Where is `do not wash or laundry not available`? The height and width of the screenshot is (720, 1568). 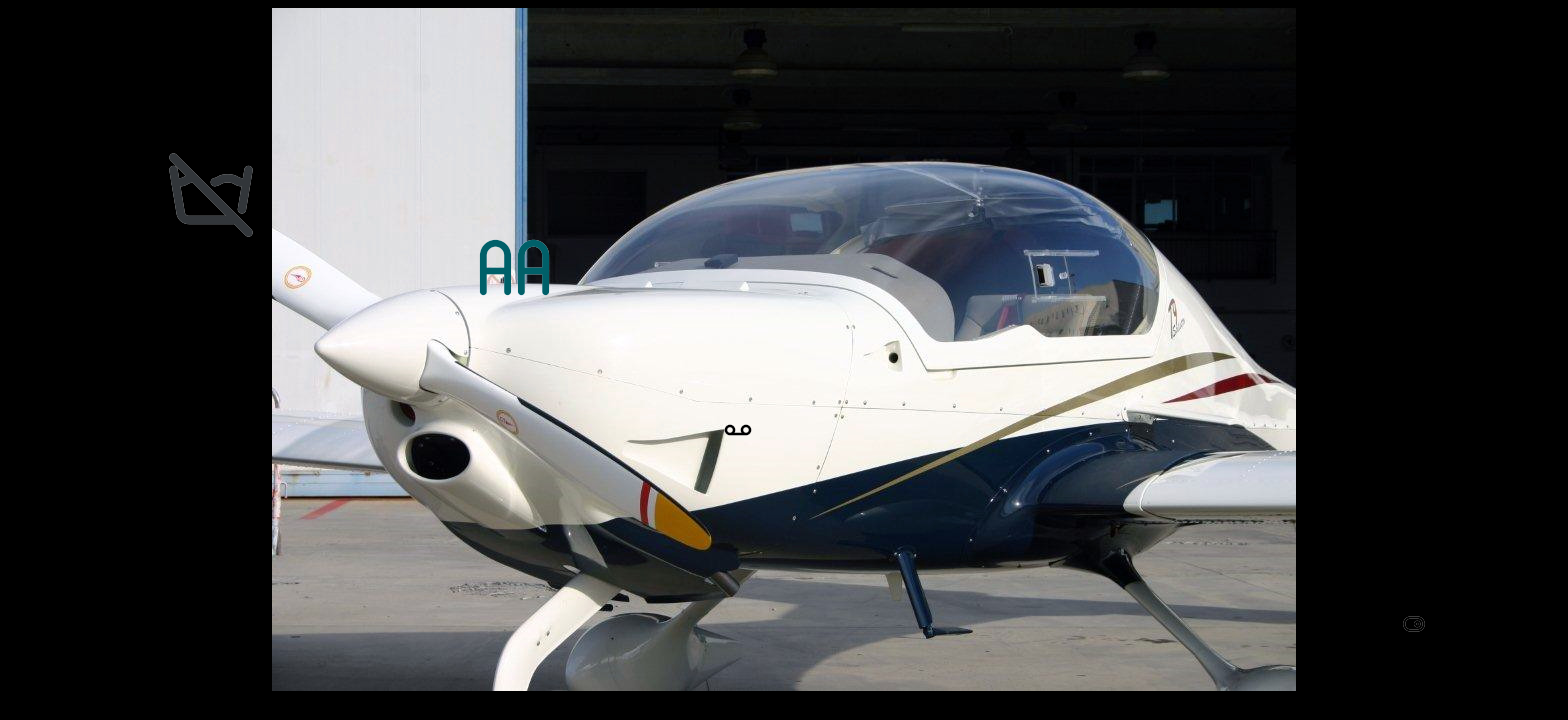
do not wash or laundry not available is located at coordinates (211, 195).